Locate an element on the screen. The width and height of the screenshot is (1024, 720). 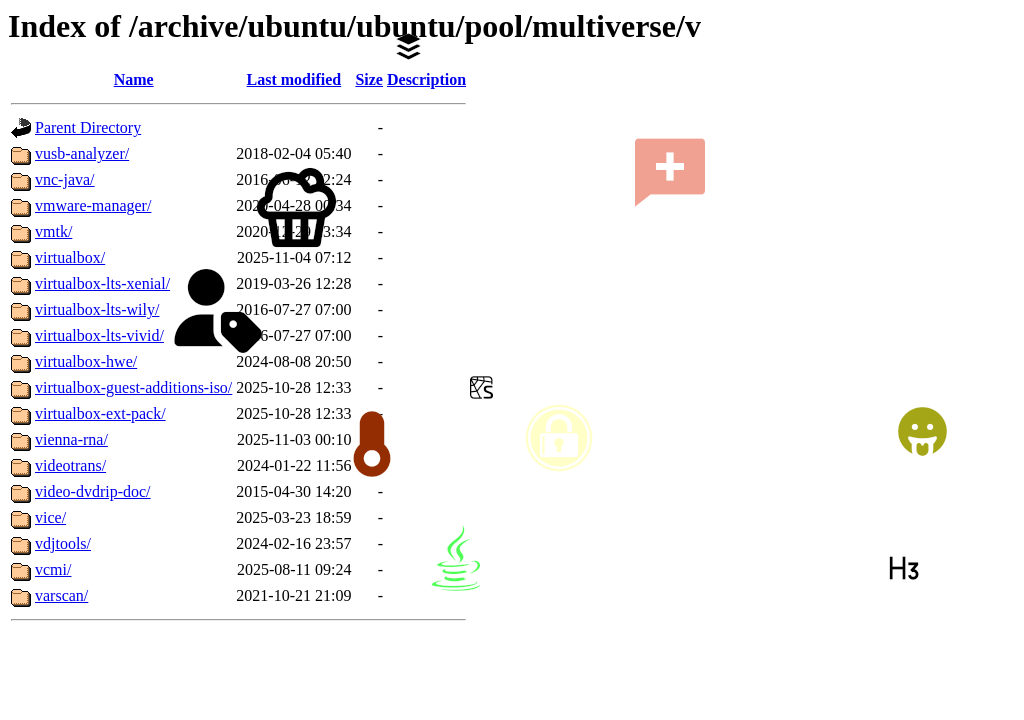
format text as heading level 3 is located at coordinates (904, 568).